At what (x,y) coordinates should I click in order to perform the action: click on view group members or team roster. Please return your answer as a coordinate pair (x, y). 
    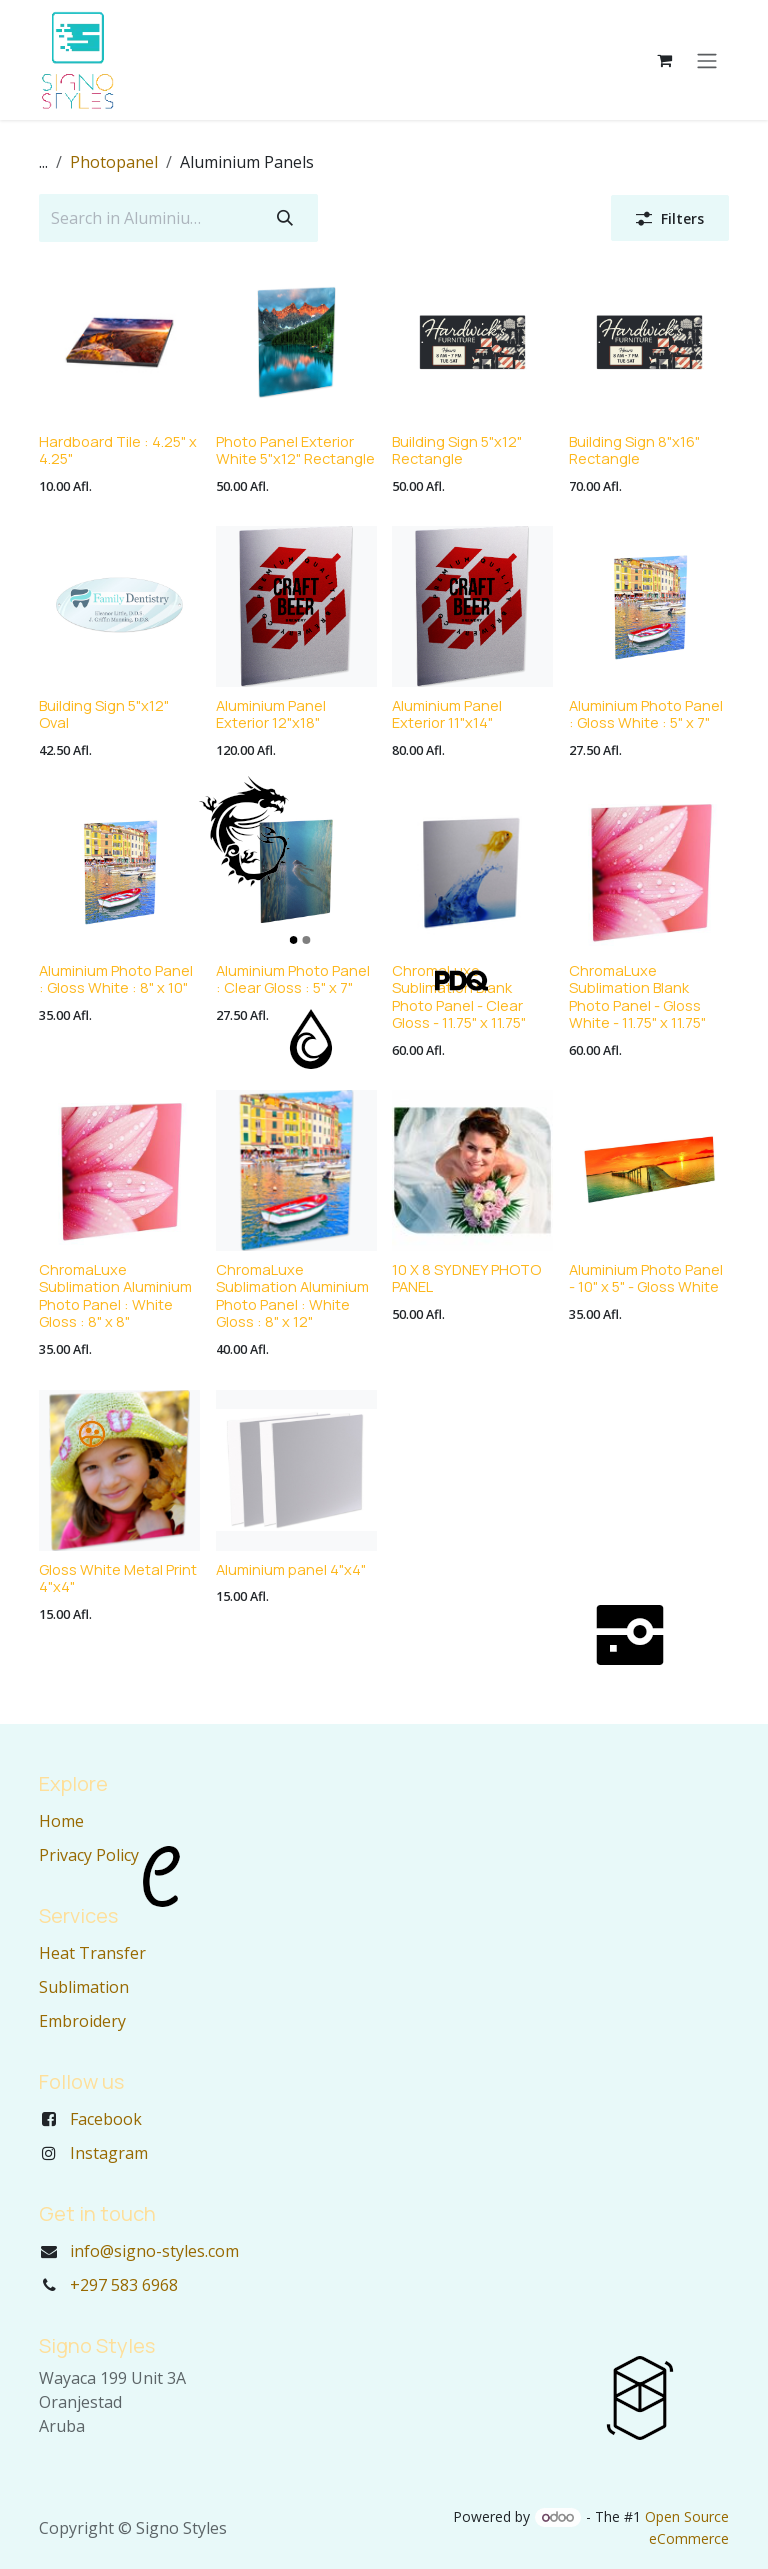
    Looking at the image, I should click on (92, 1434).